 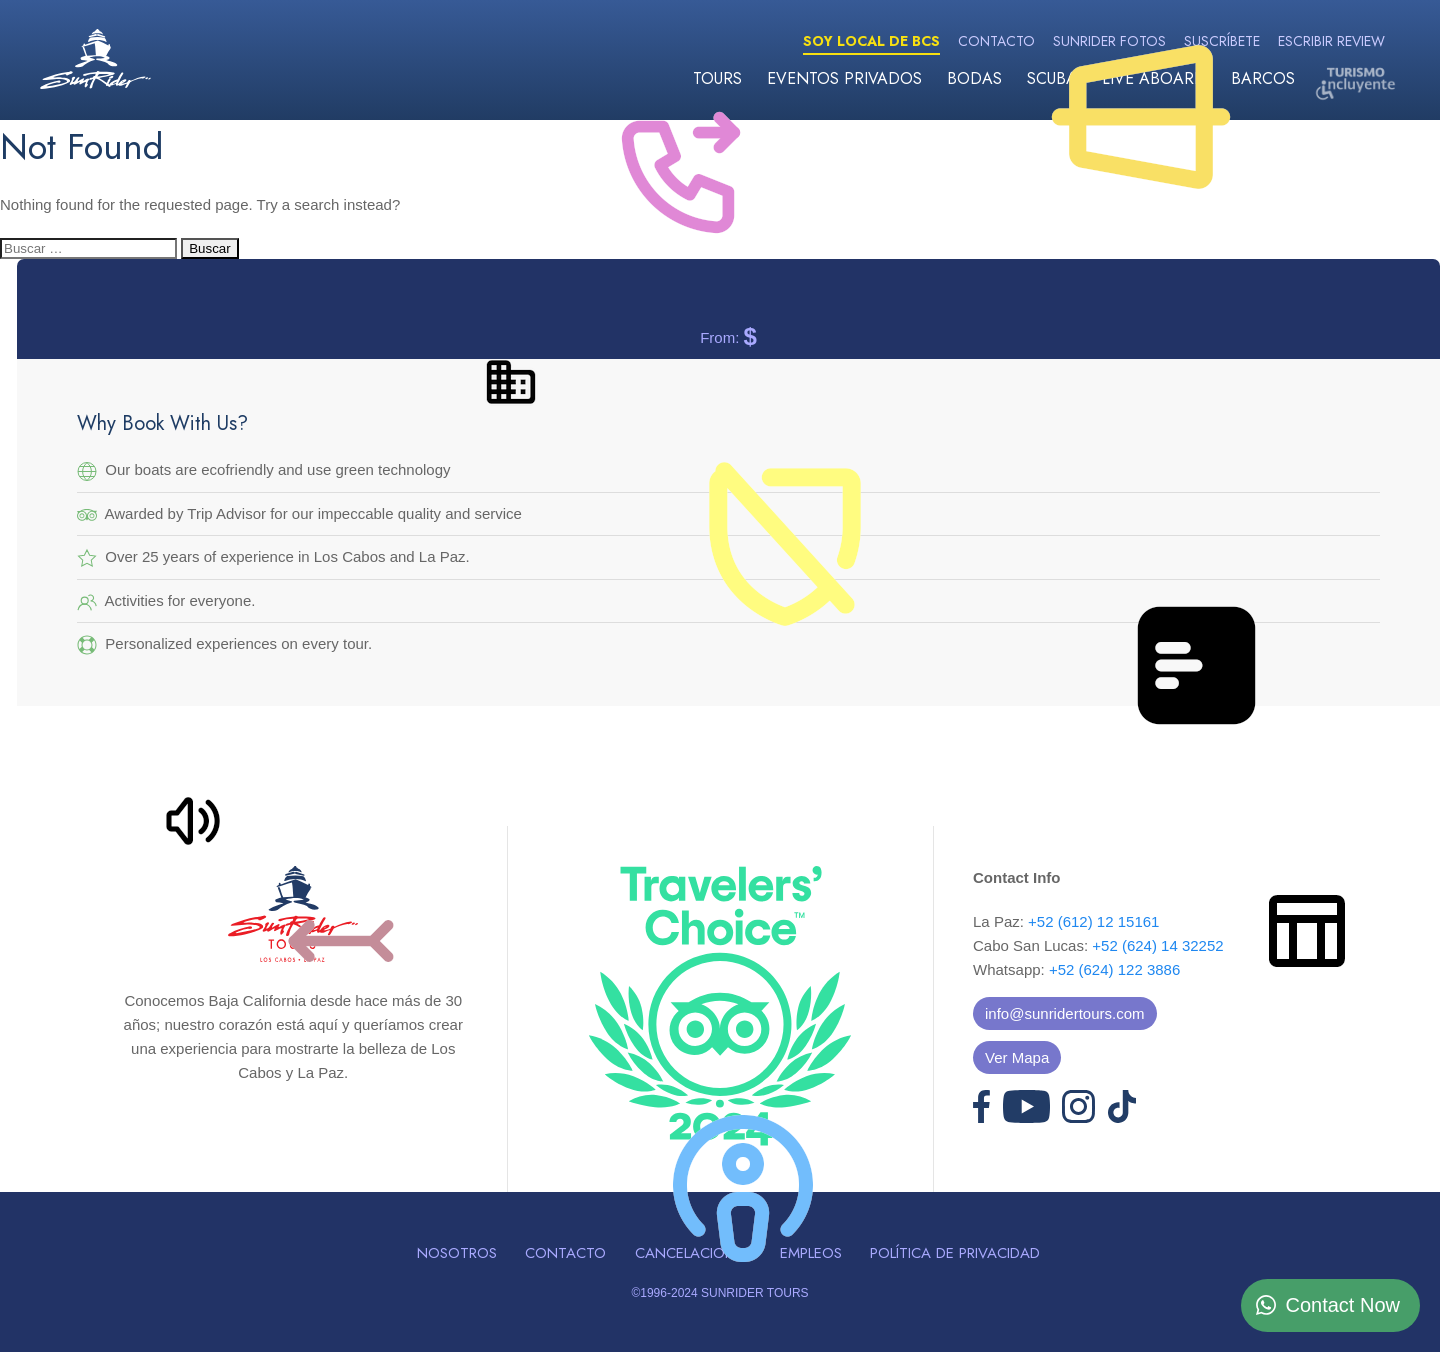 What do you see at coordinates (1141, 117) in the screenshot?
I see `adjust perspective or viewing angle` at bounding box center [1141, 117].